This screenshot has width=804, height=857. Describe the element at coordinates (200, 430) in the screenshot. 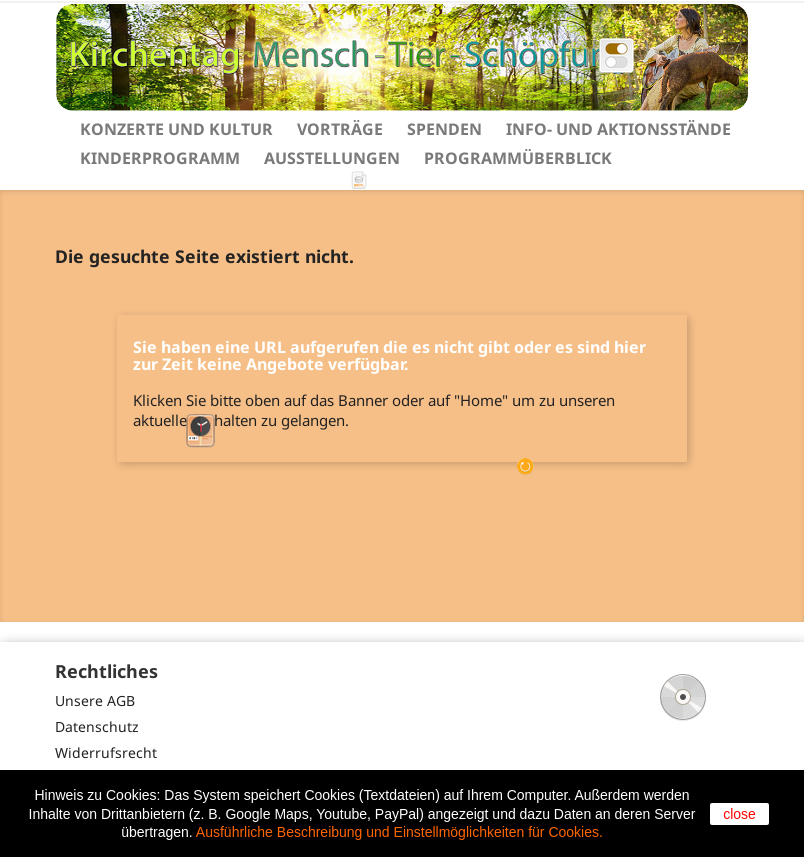

I see `indicates package manager is waiting or queued` at that location.